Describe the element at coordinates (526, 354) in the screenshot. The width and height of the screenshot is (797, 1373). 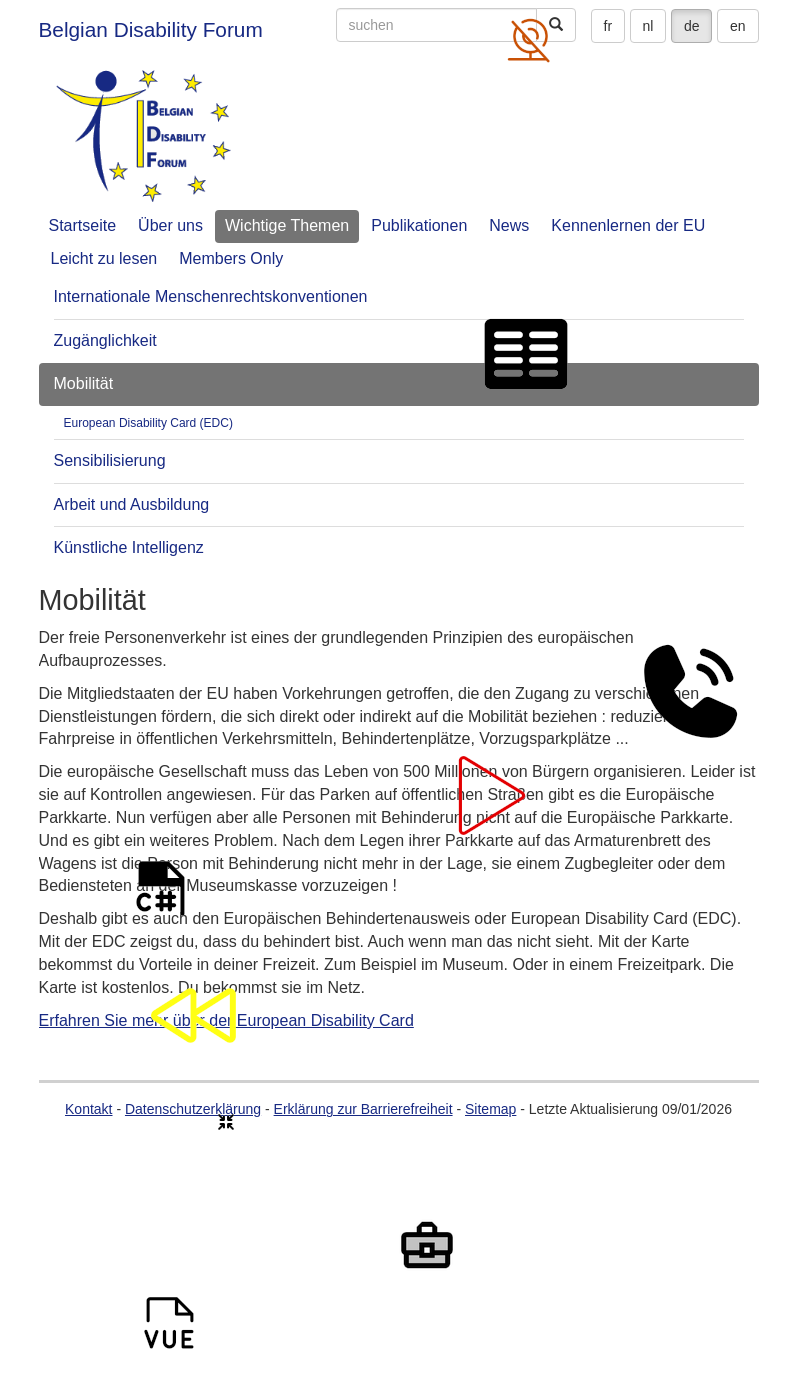
I see `switch to multi-column text layout` at that location.